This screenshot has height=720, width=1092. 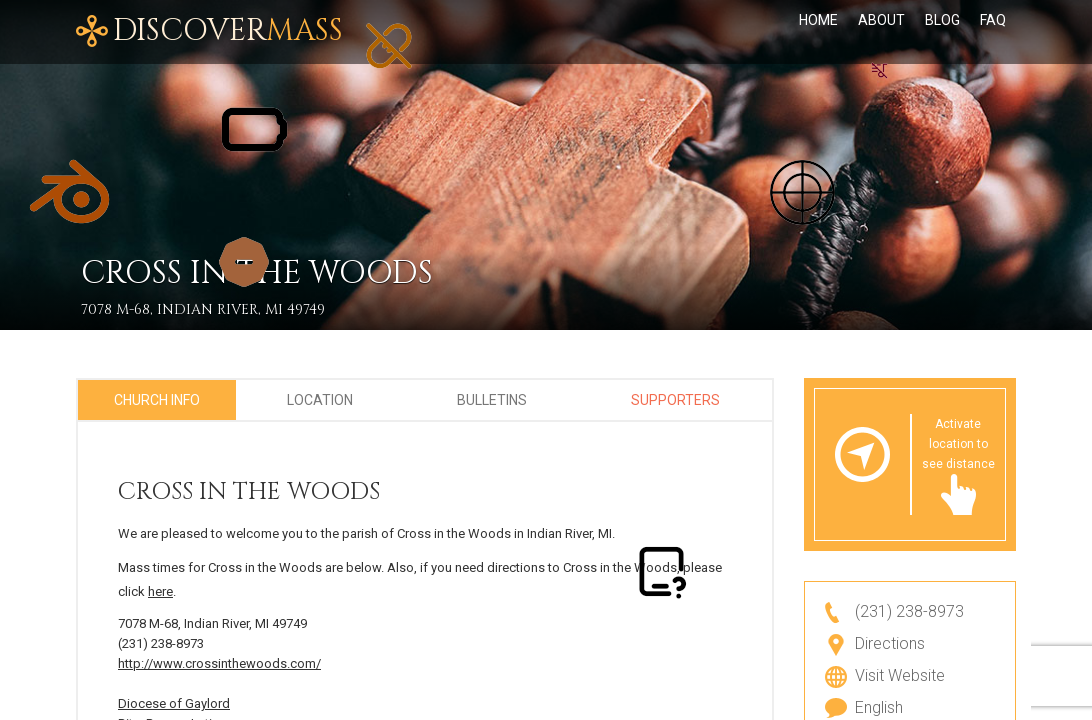 What do you see at coordinates (879, 70) in the screenshot?
I see `playlist unavailable or disabled` at bounding box center [879, 70].